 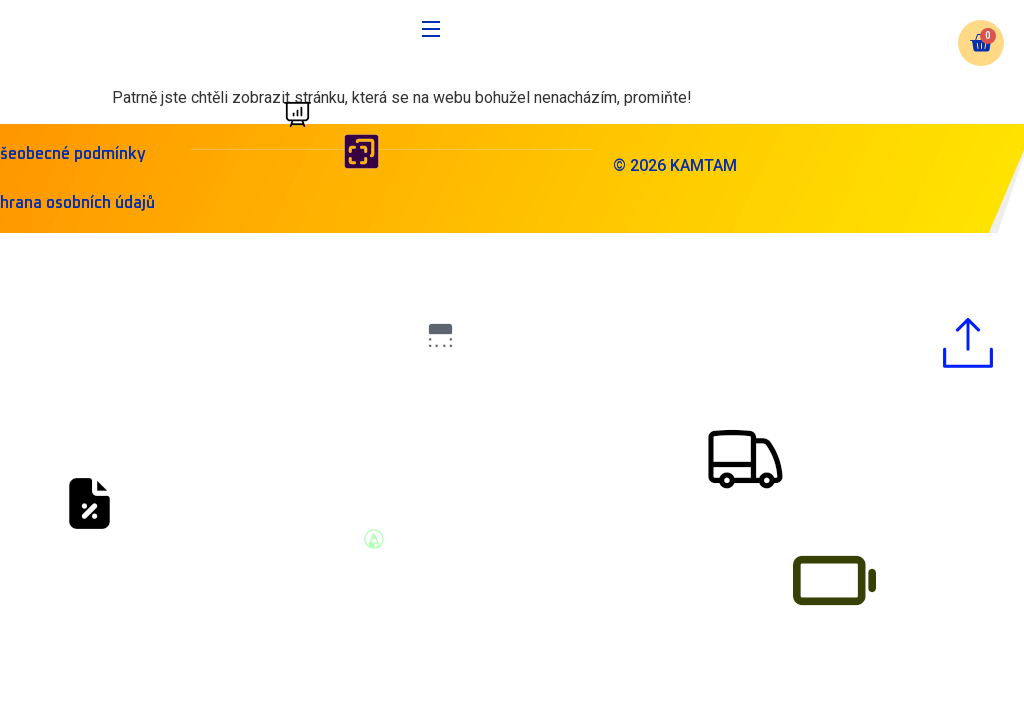 What do you see at coordinates (361, 151) in the screenshot?
I see `bring selection to front layer` at bounding box center [361, 151].